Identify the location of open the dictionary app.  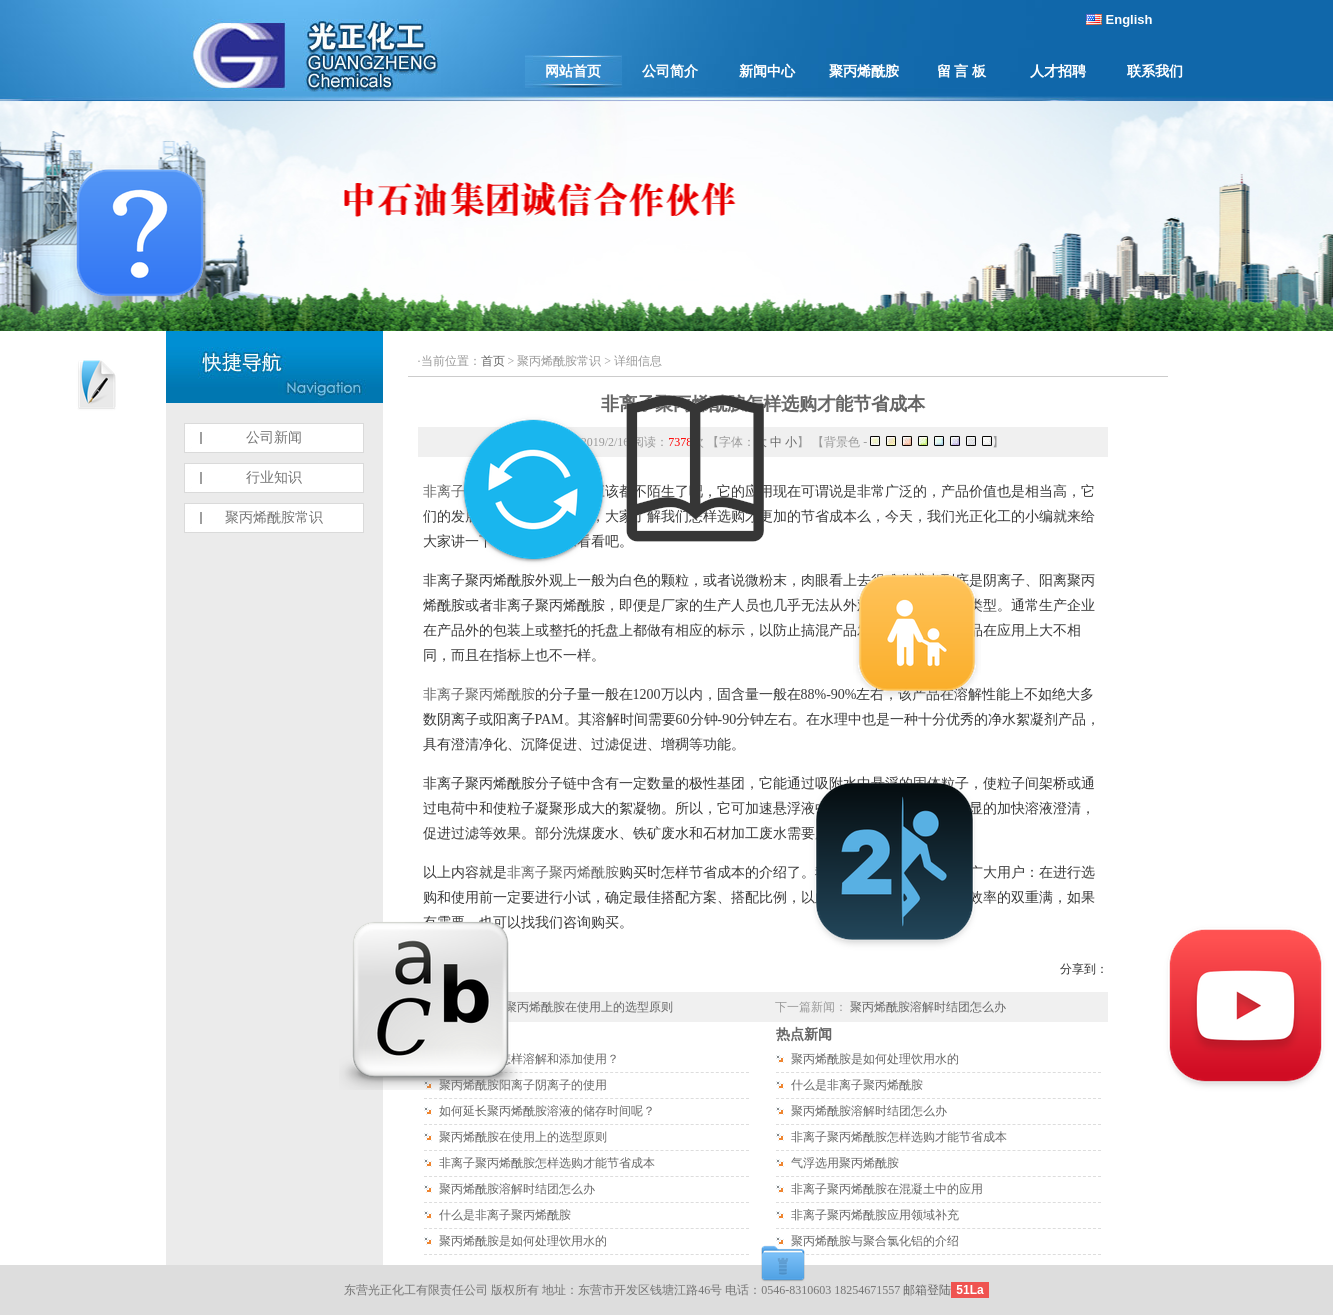
(700, 467).